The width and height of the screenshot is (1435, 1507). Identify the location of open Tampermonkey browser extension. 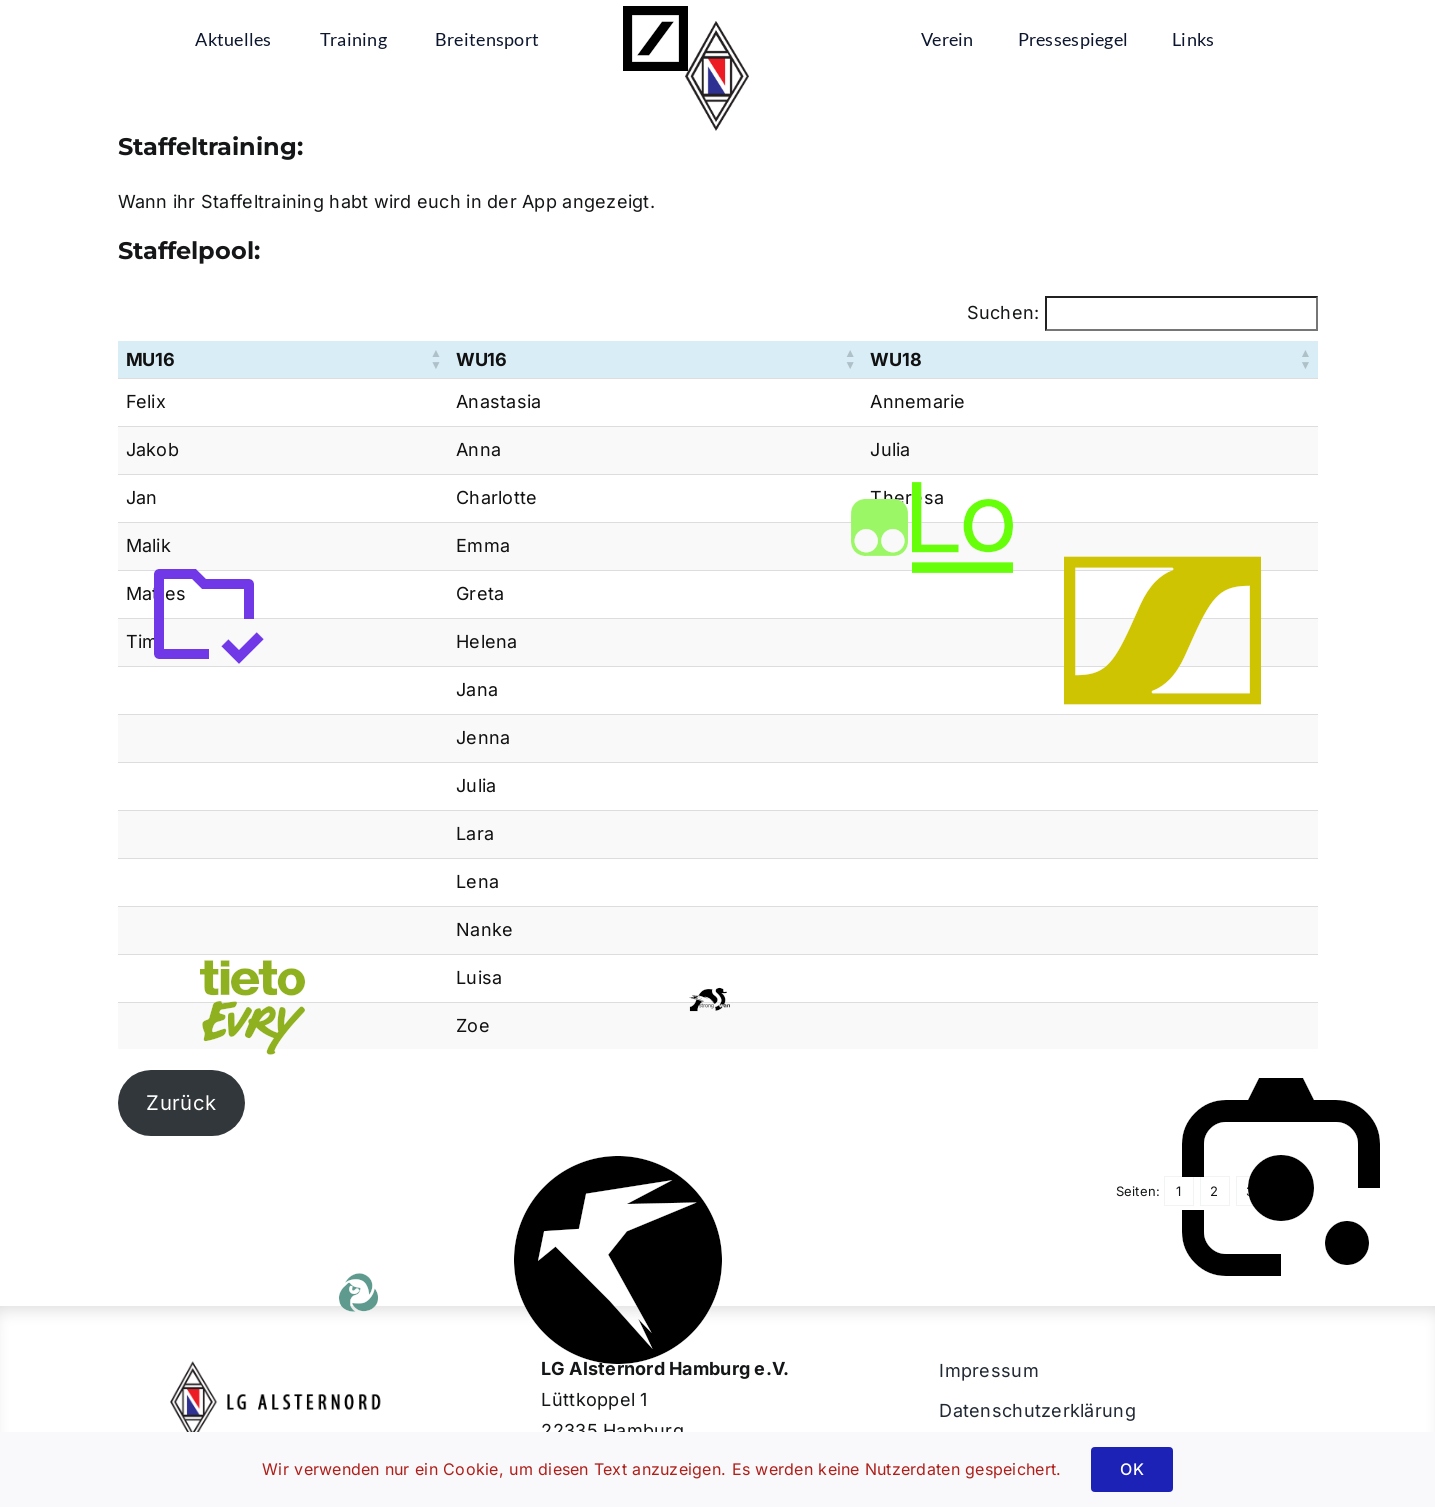
(879, 527).